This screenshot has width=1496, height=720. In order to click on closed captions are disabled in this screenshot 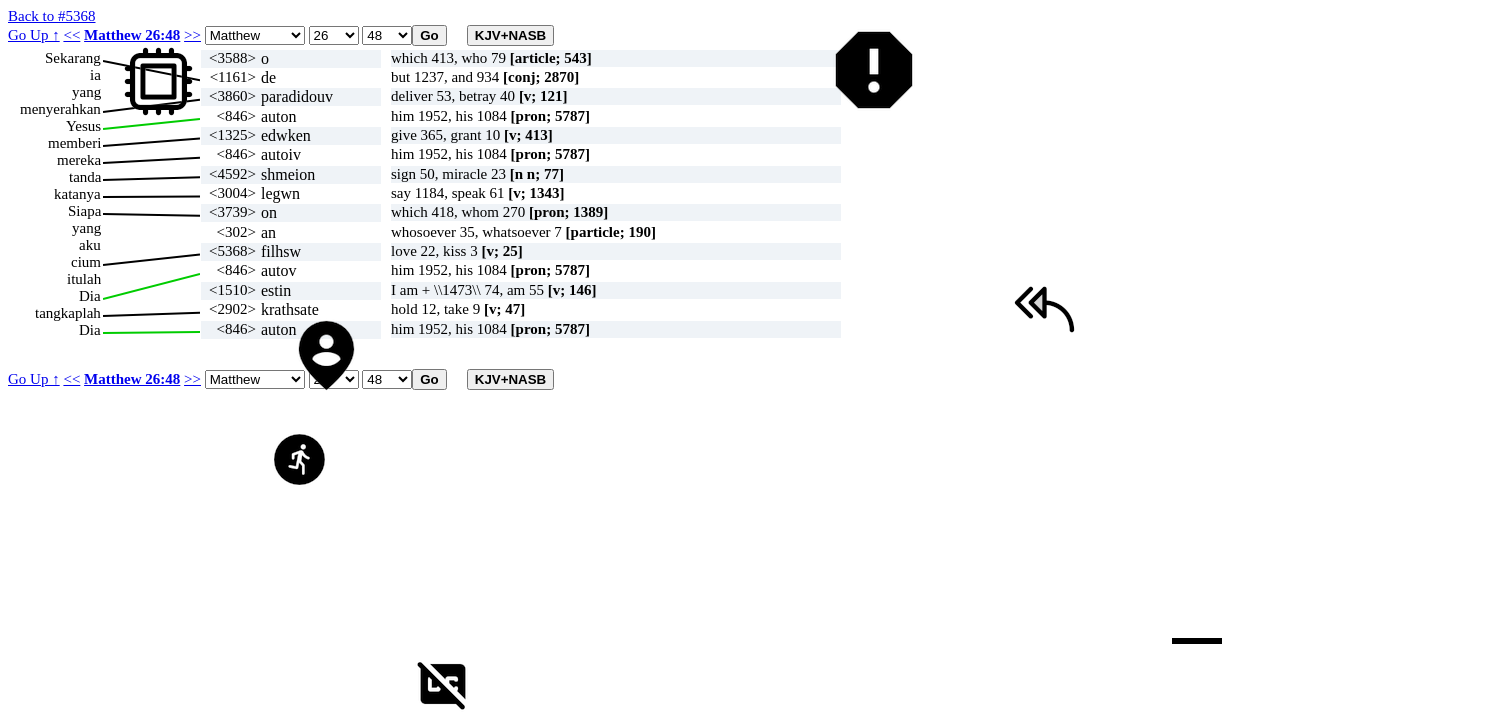, I will do `click(443, 684)`.